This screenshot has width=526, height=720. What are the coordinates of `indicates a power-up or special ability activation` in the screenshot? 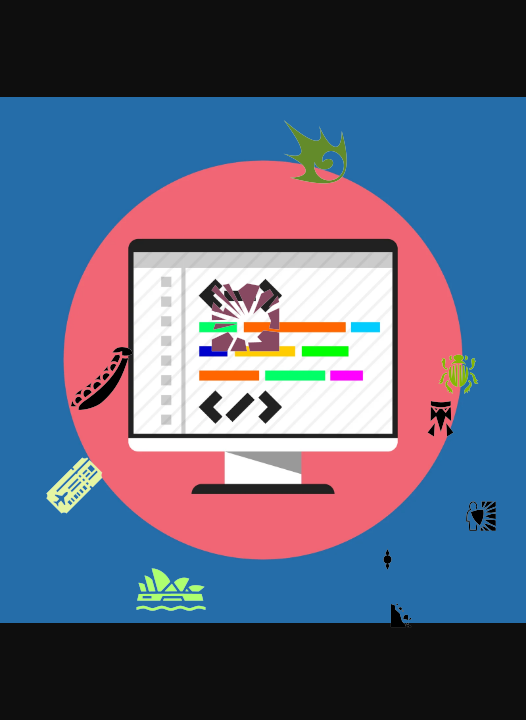 It's located at (315, 152).